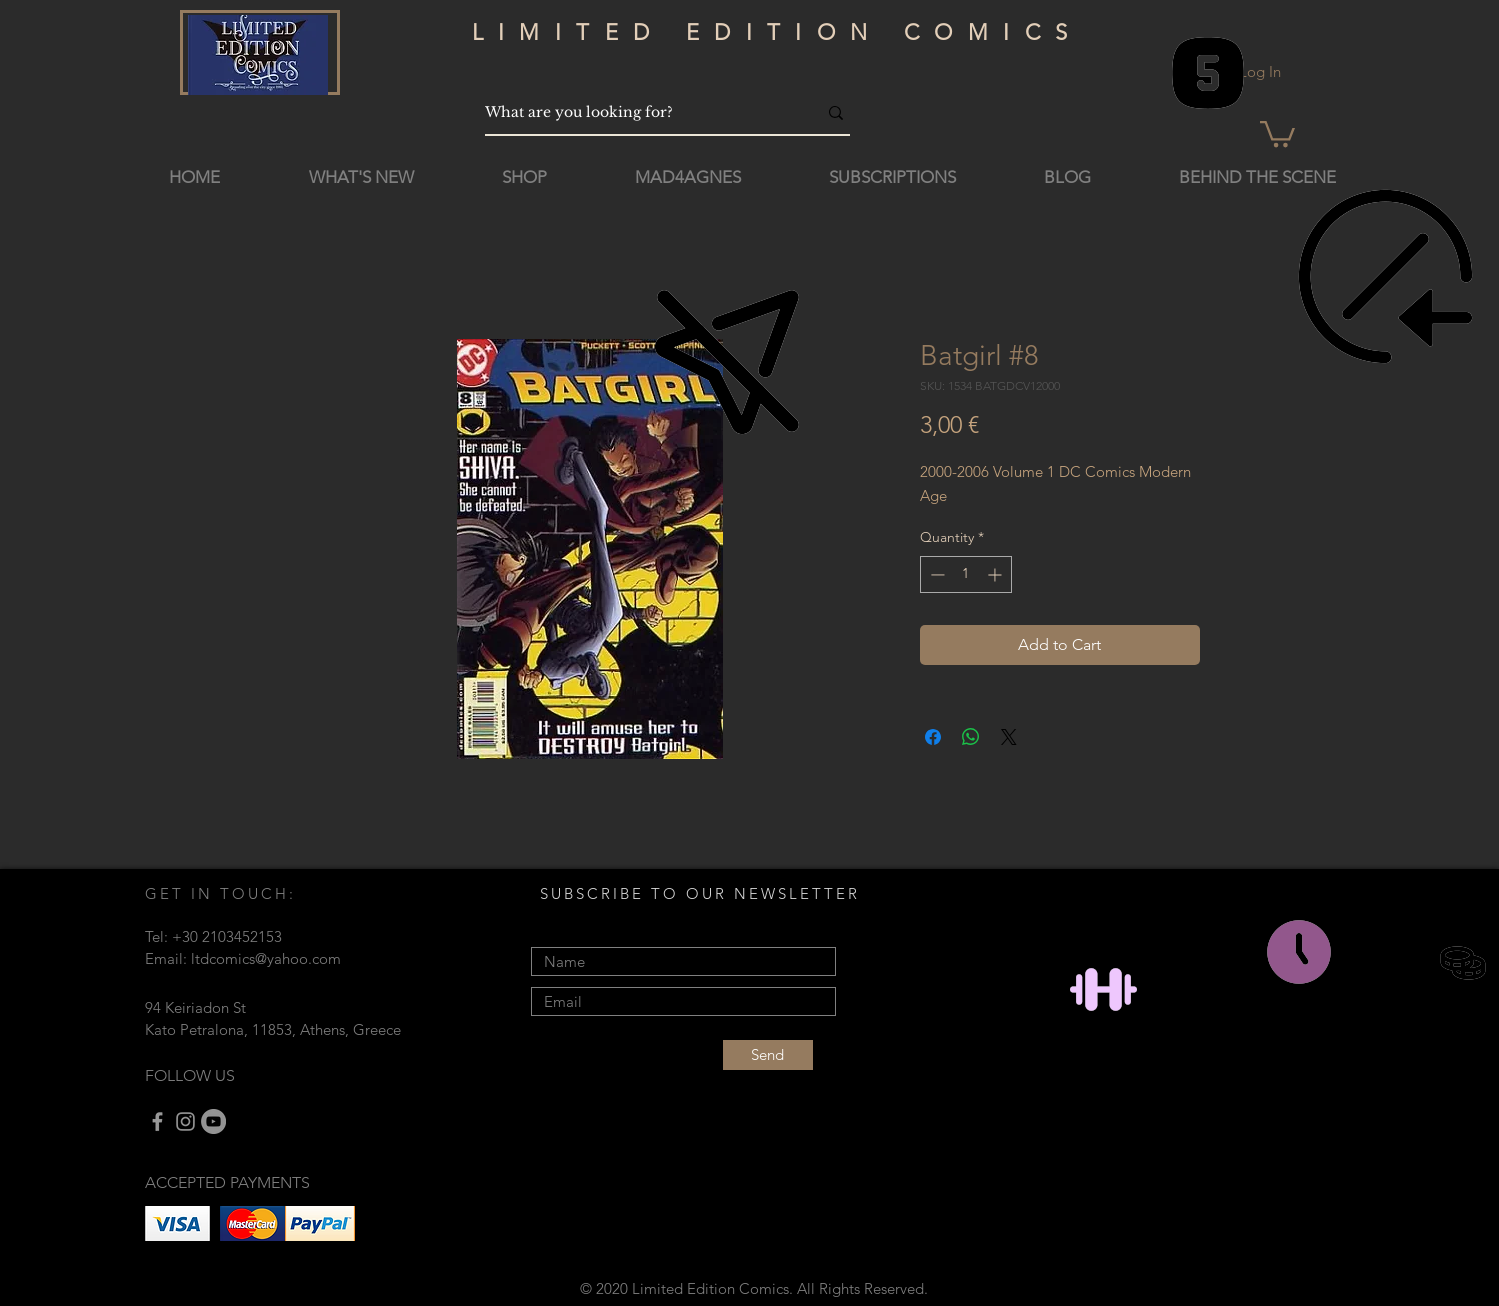  What do you see at coordinates (728, 361) in the screenshot?
I see `location services disabled` at bounding box center [728, 361].